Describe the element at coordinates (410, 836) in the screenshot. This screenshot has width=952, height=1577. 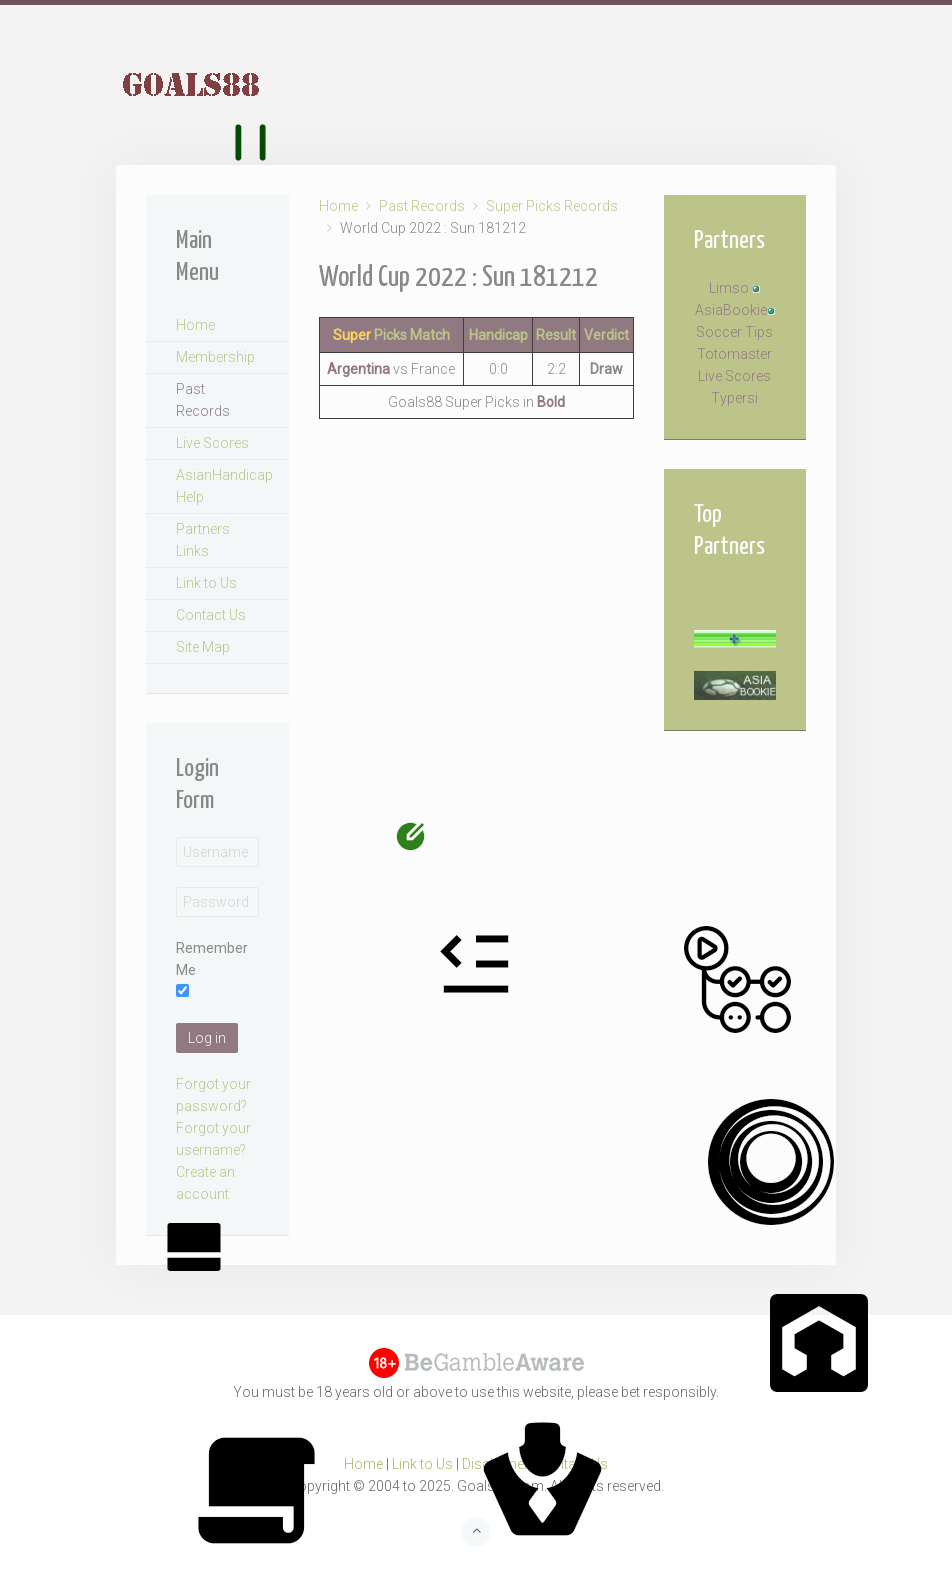
I see `edit your profile` at that location.